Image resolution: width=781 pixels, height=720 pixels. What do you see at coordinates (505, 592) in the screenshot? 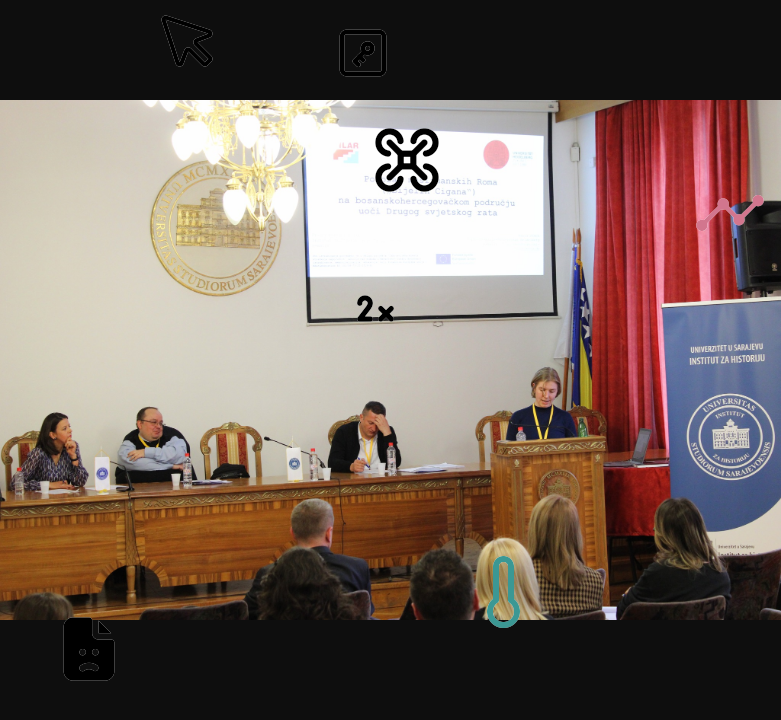
I see `view current temperature` at bounding box center [505, 592].